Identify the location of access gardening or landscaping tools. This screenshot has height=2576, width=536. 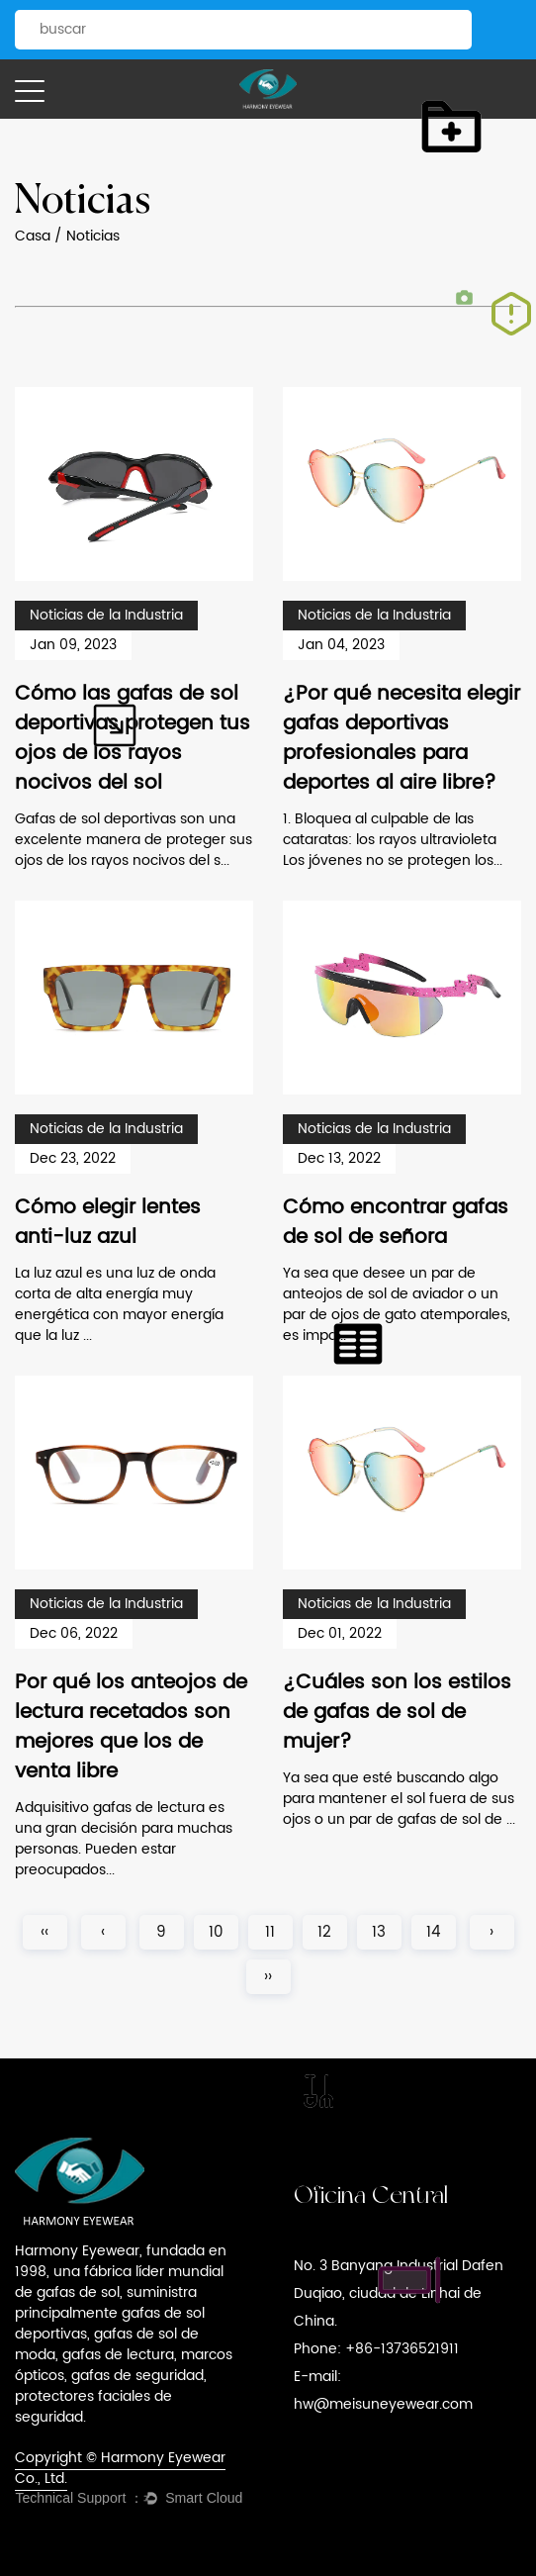
(318, 2091).